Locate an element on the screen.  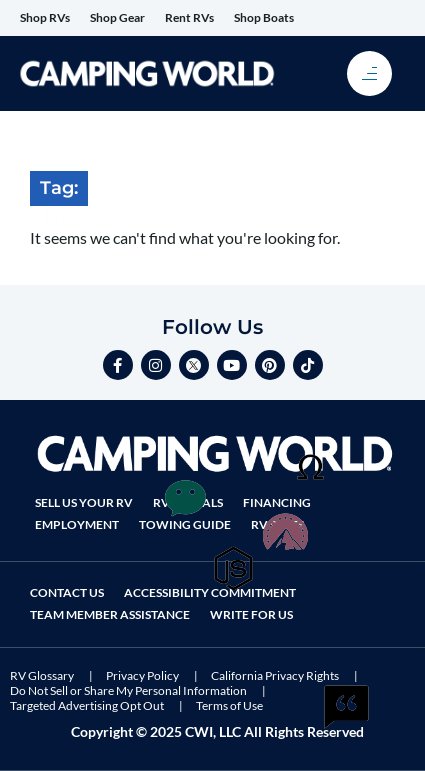
insert omega symbol in text editor is located at coordinates (310, 467).